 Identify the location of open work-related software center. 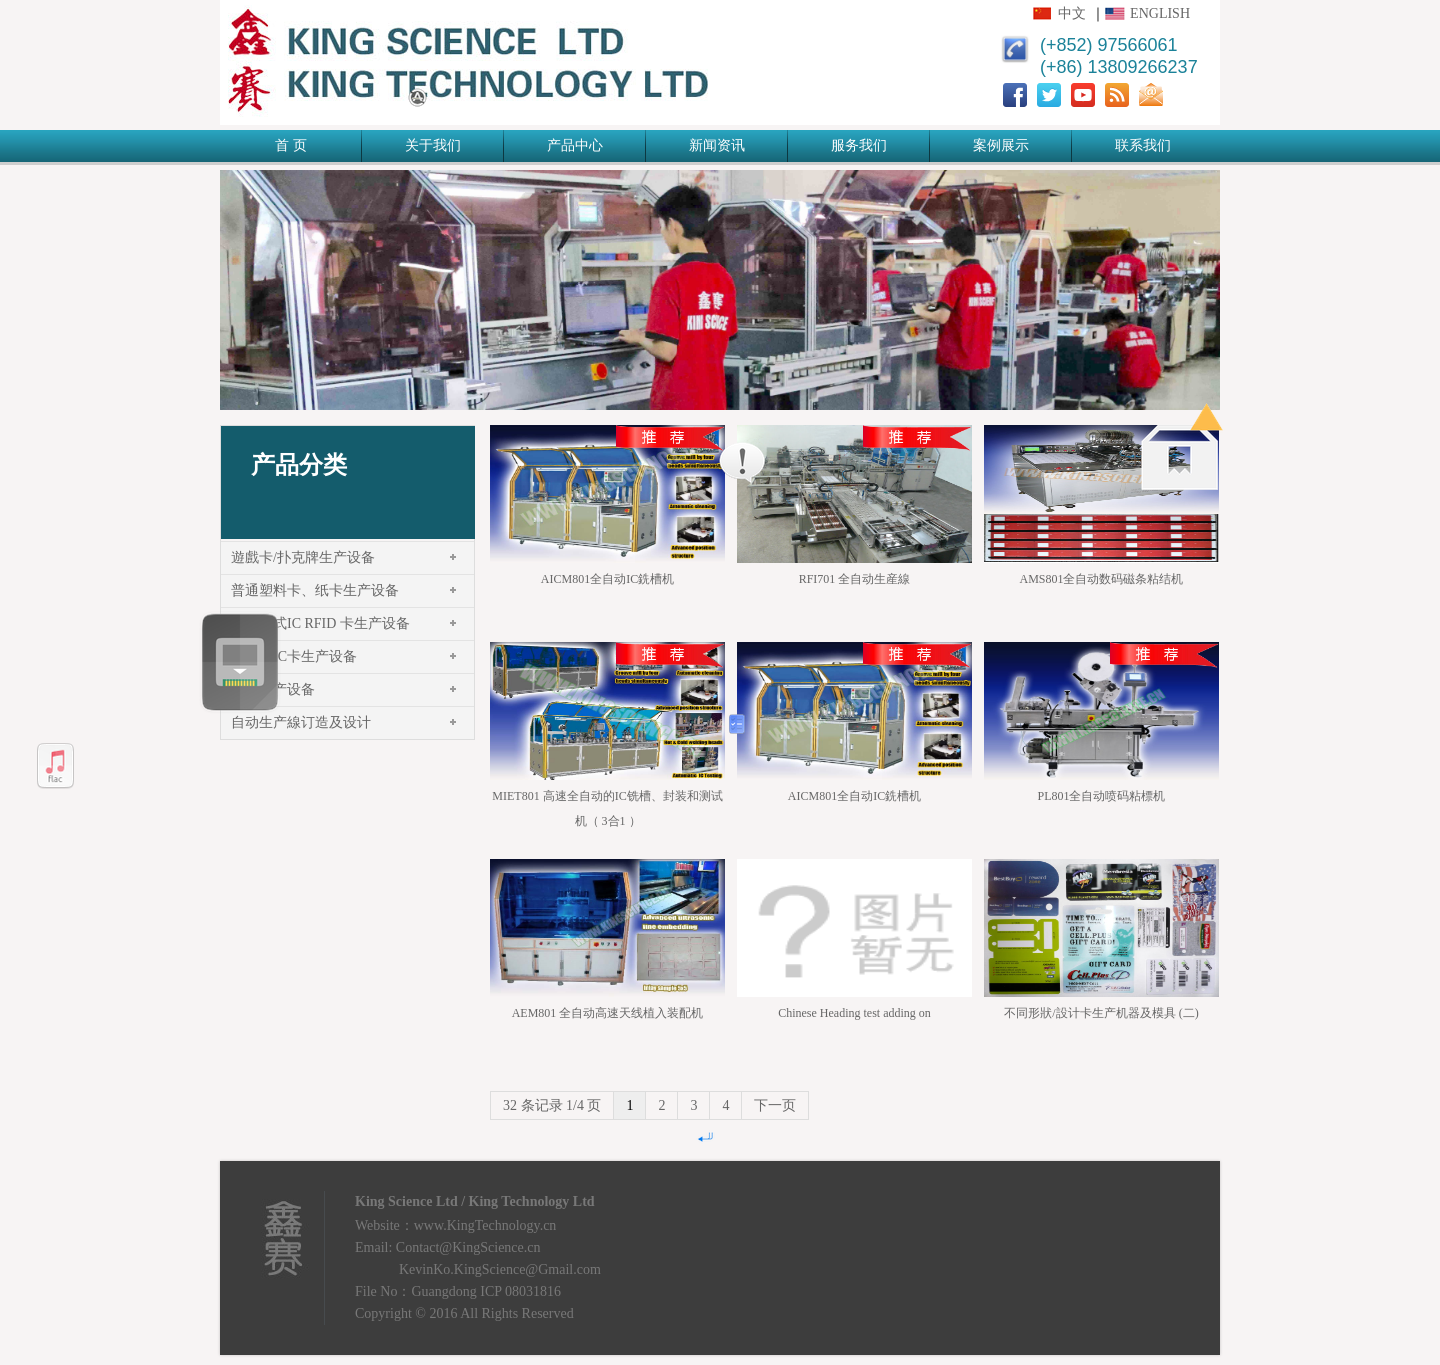
(737, 724).